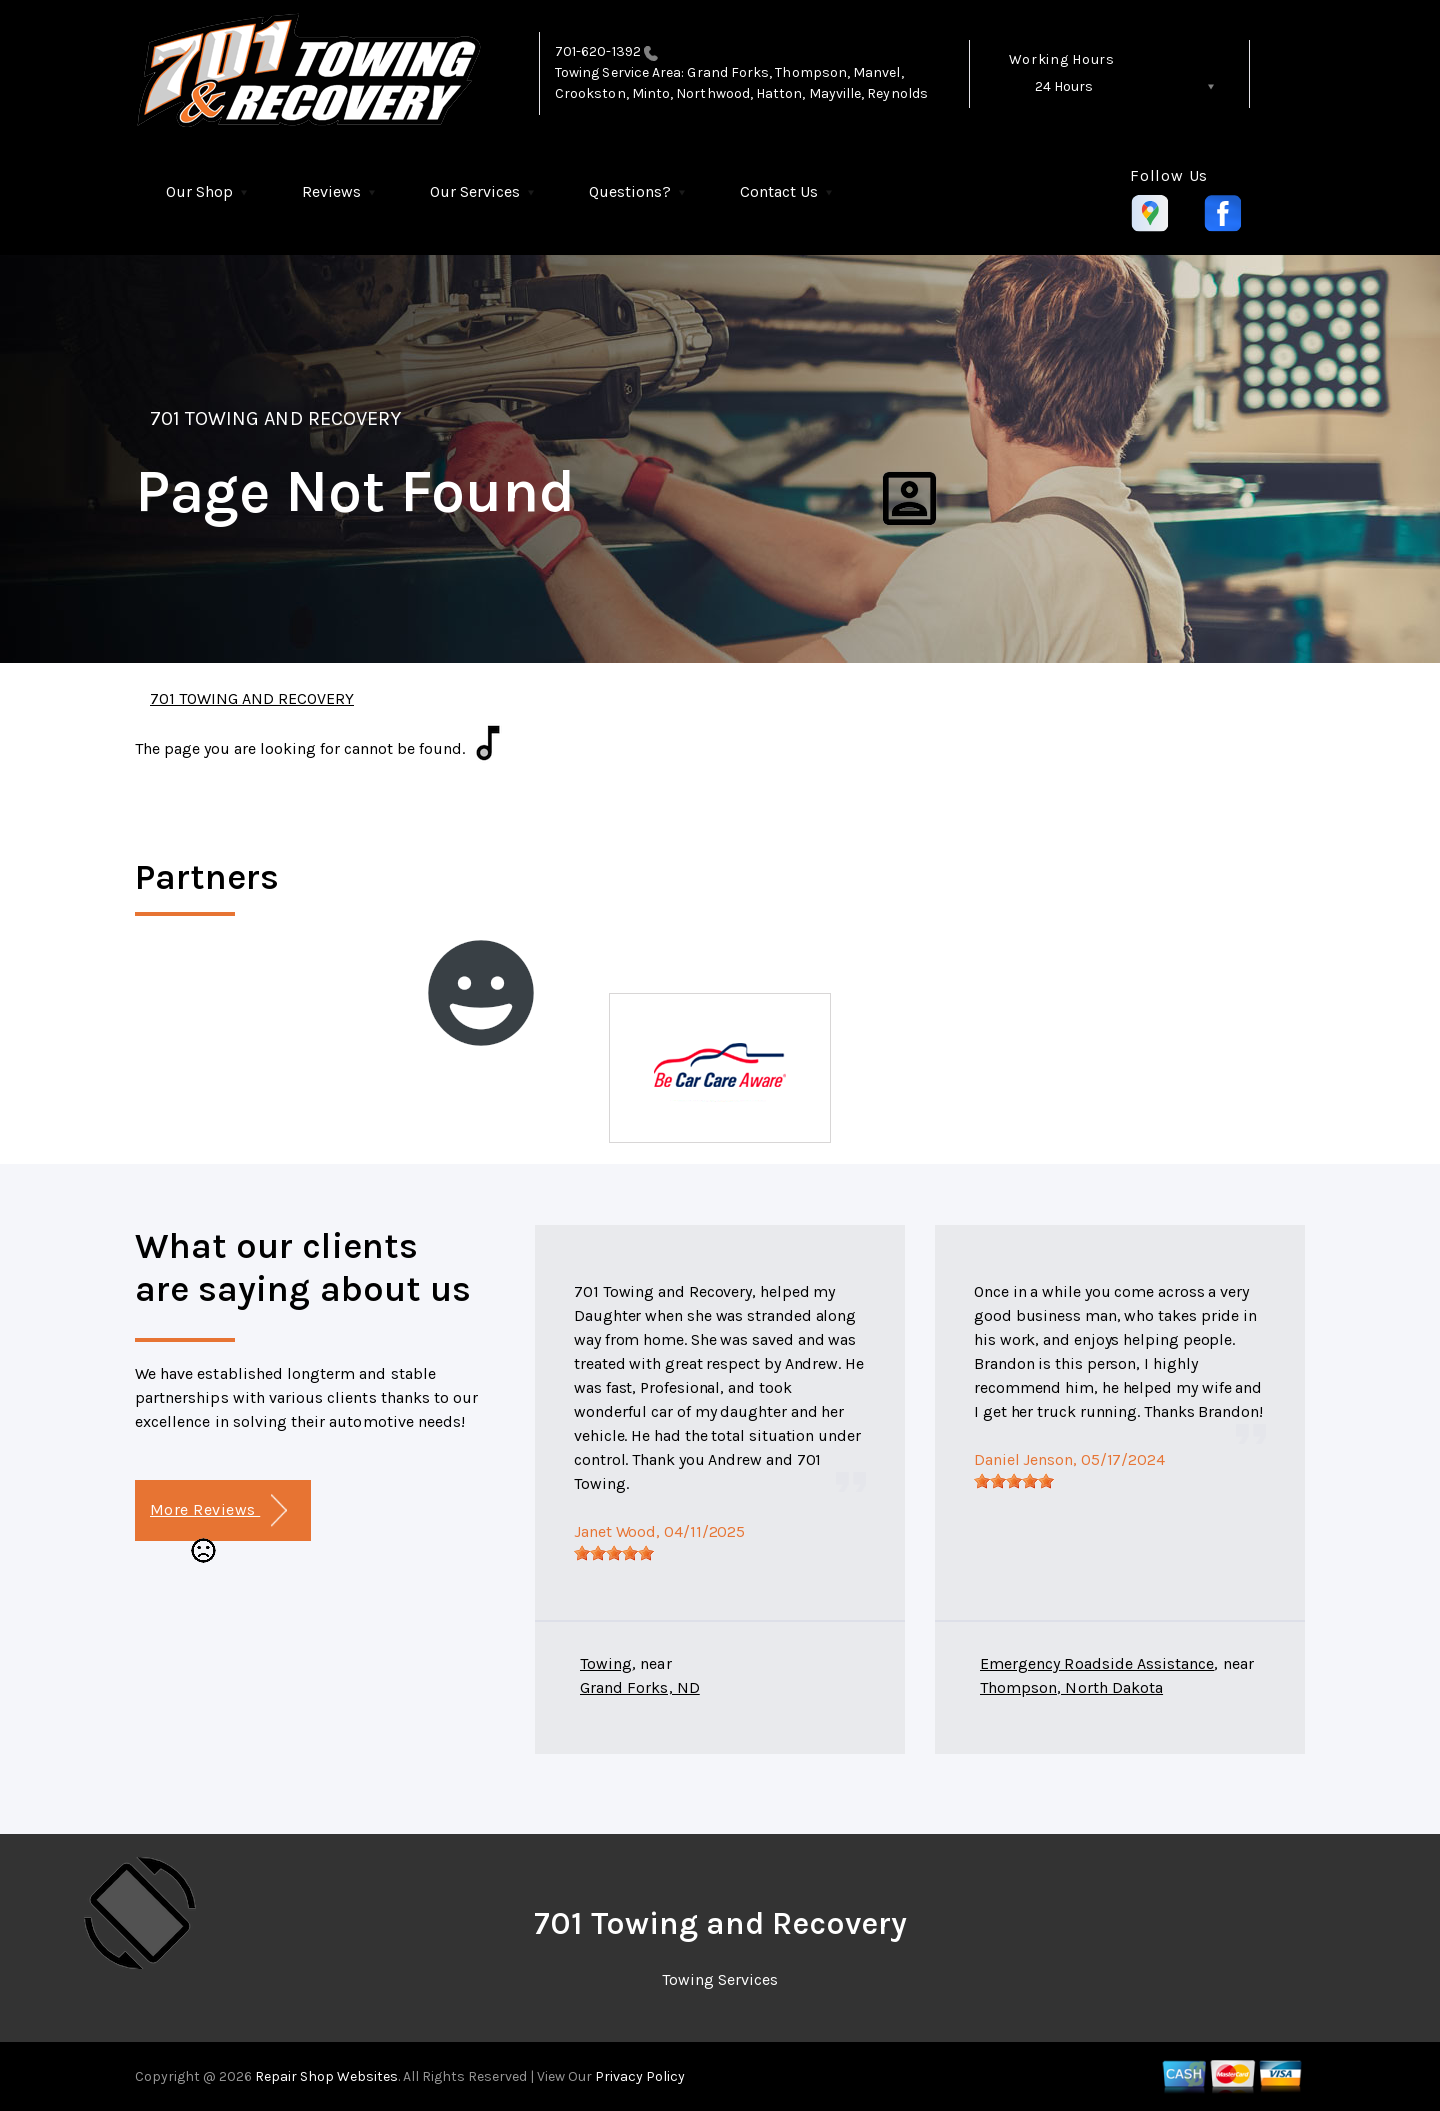 Image resolution: width=1440 pixels, height=2111 pixels. Describe the element at coordinates (203, 1550) in the screenshot. I see `rate your experience as negative` at that location.